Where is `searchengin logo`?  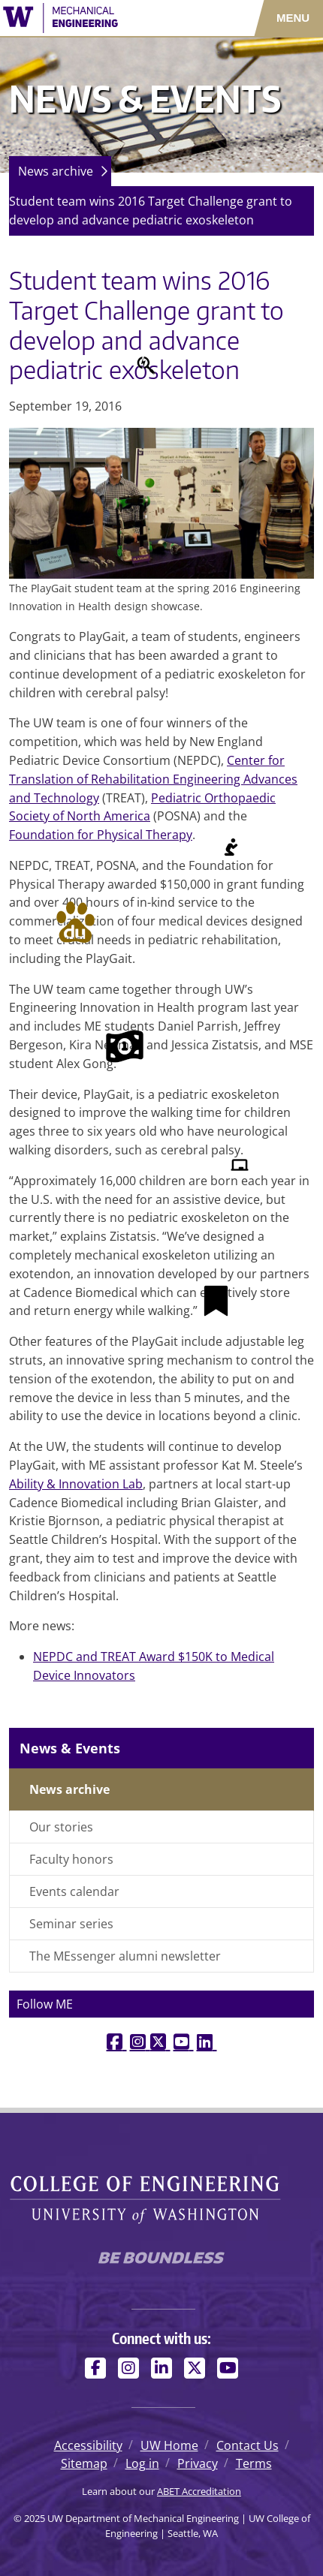
searchengin logo is located at coordinates (146, 365).